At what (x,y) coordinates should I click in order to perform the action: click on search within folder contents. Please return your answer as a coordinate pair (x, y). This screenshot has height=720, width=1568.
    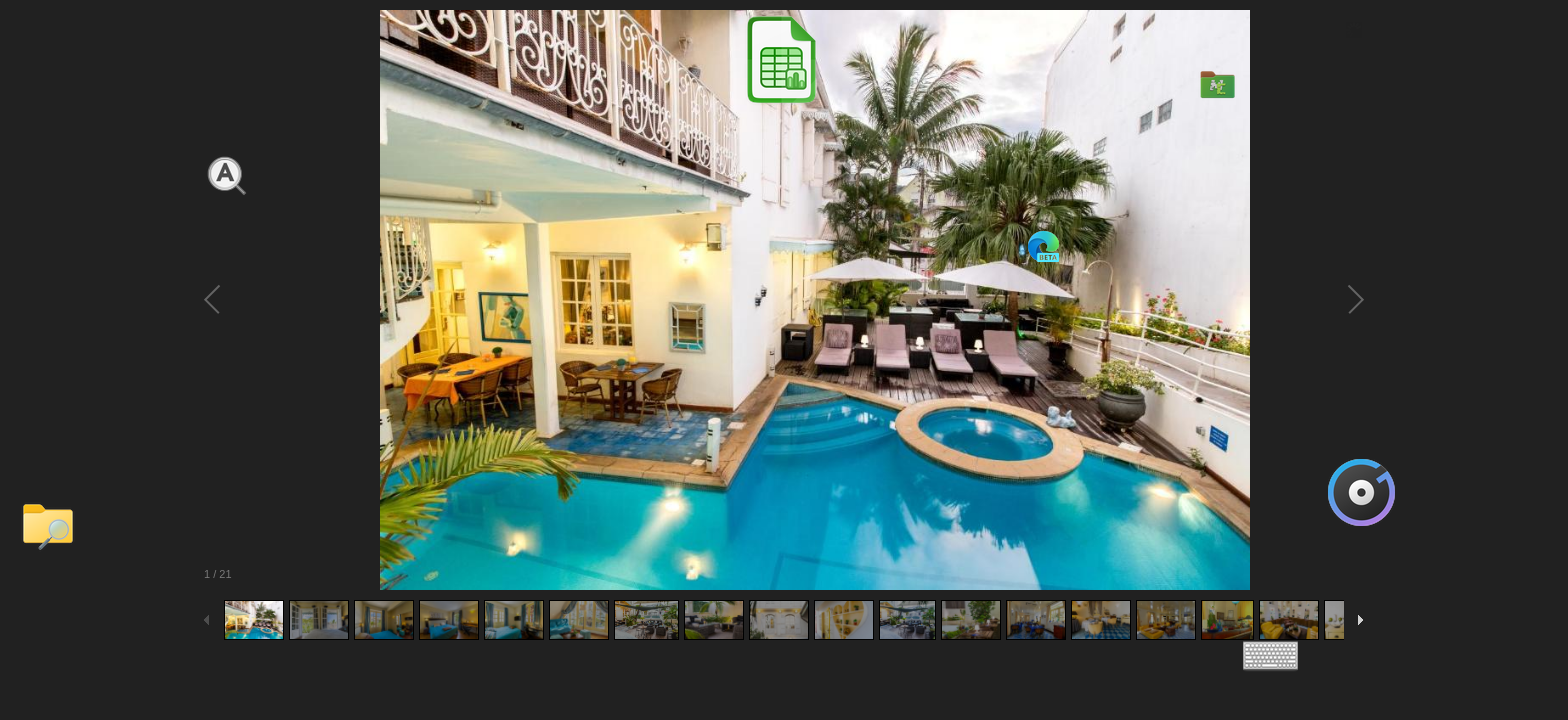
    Looking at the image, I should click on (48, 525).